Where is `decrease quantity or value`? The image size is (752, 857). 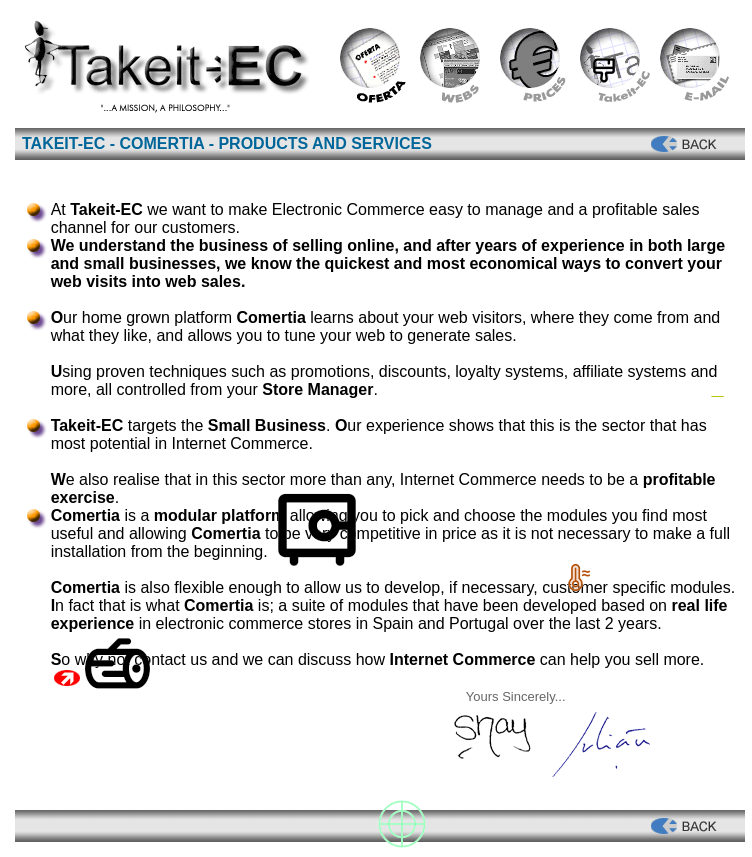 decrease quantity or value is located at coordinates (717, 396).